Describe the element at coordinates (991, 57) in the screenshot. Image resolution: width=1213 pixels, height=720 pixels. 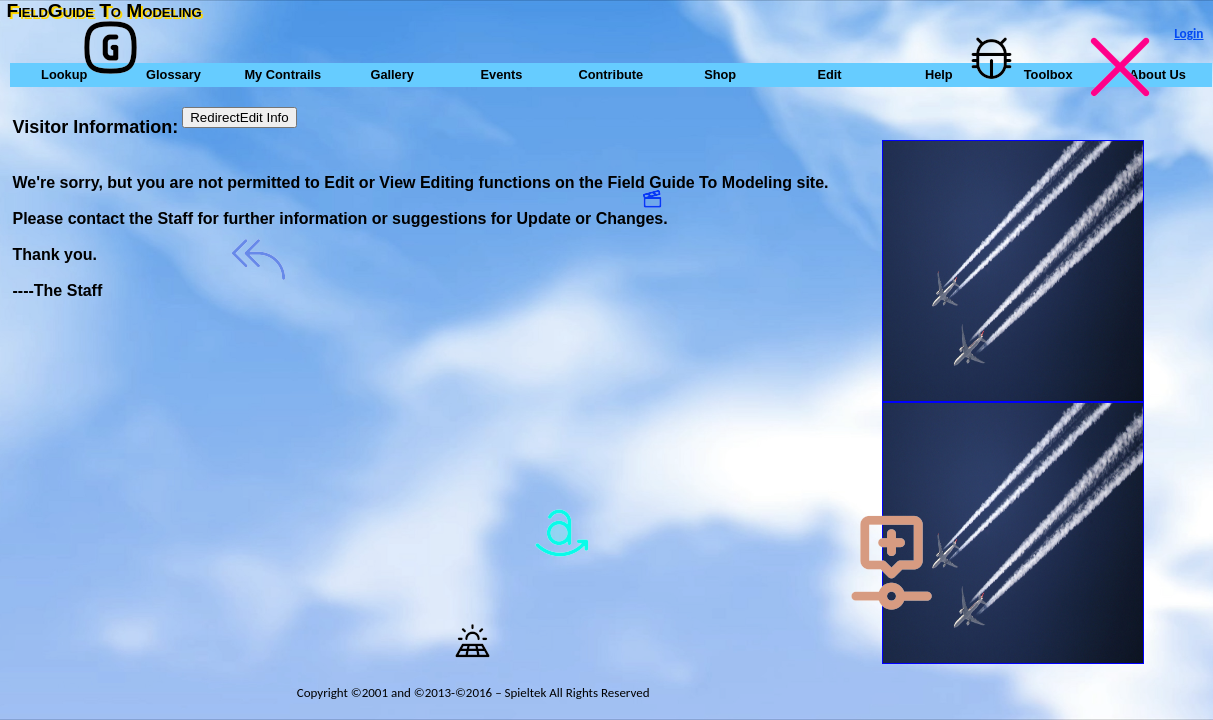
I see `report a bug or issue` at that location.